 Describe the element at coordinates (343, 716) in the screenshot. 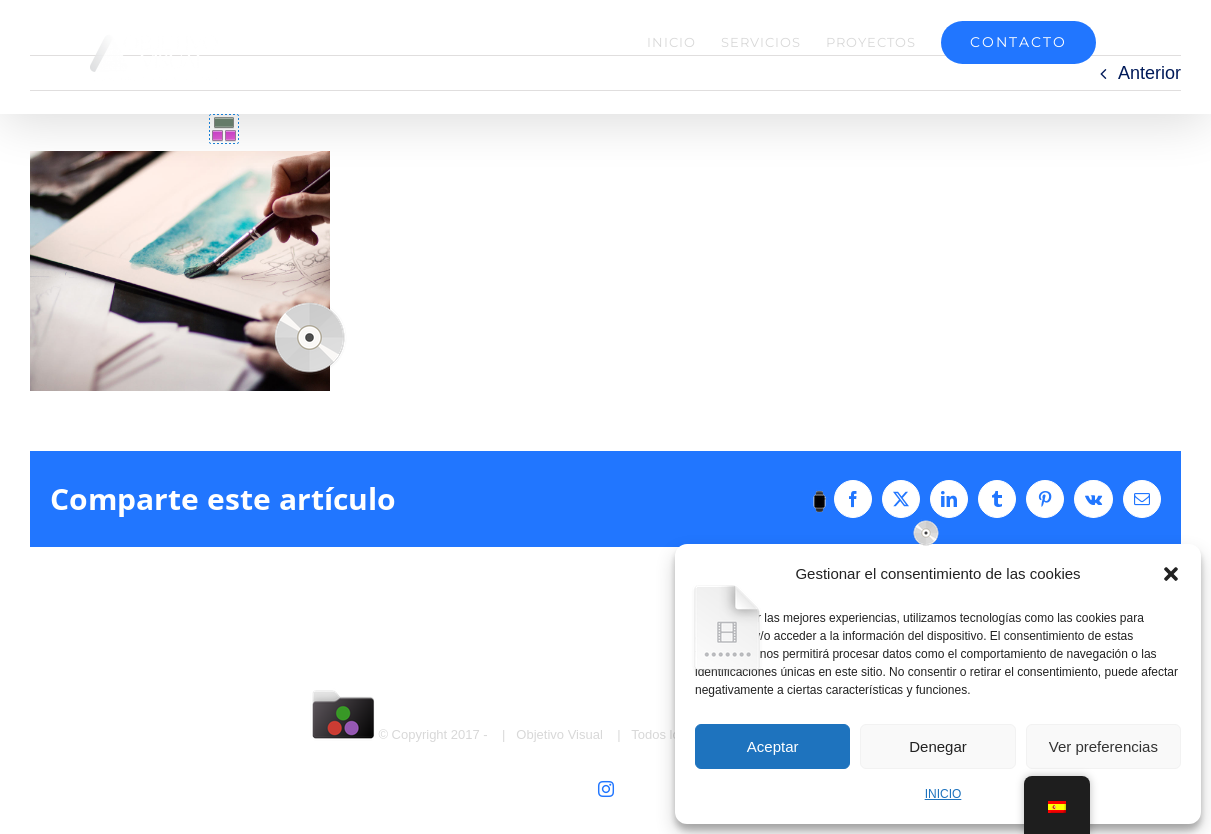

I see `open julia programming language project folder` at that location.